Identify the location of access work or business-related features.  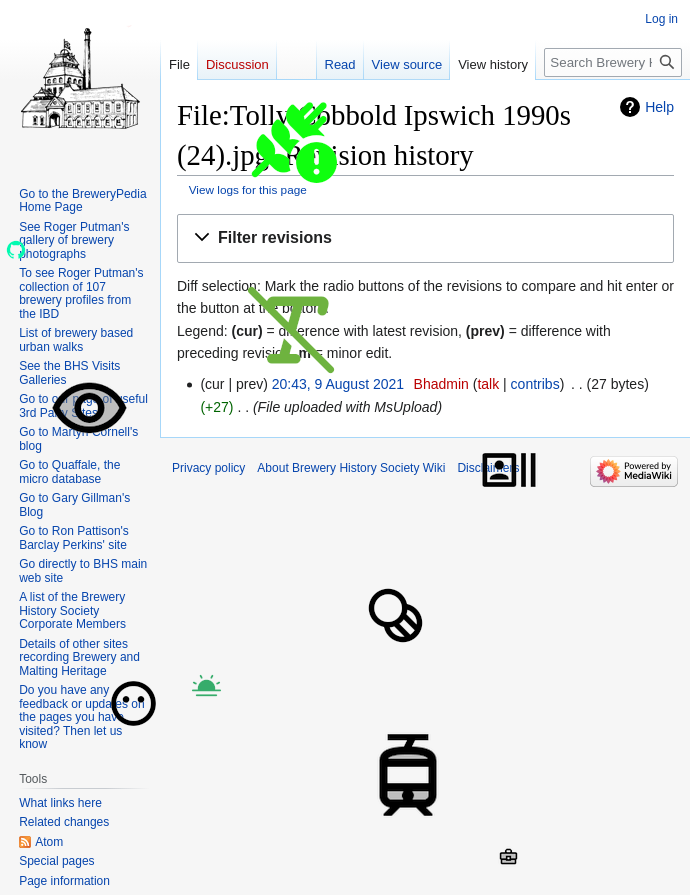
(508, 856).